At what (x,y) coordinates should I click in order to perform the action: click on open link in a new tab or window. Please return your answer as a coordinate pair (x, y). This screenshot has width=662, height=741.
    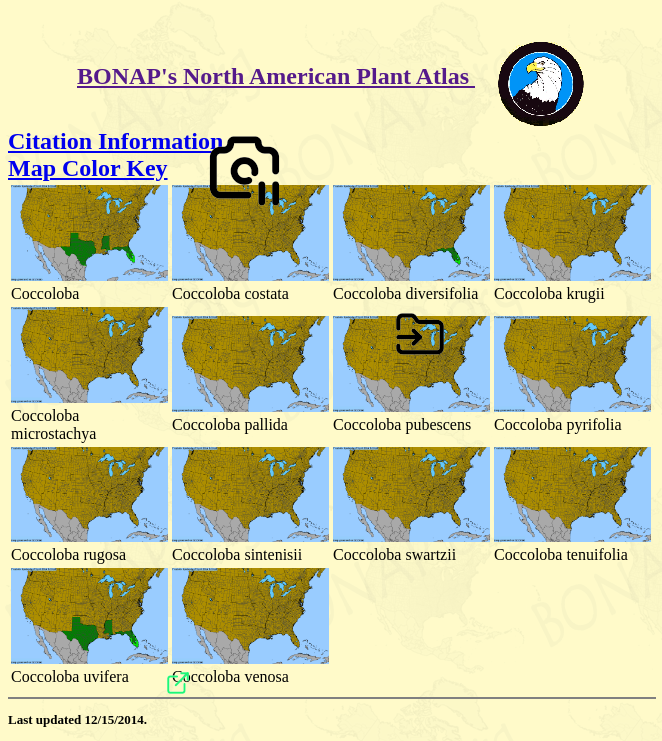
    Looking at the image, I should click on (178, 683).